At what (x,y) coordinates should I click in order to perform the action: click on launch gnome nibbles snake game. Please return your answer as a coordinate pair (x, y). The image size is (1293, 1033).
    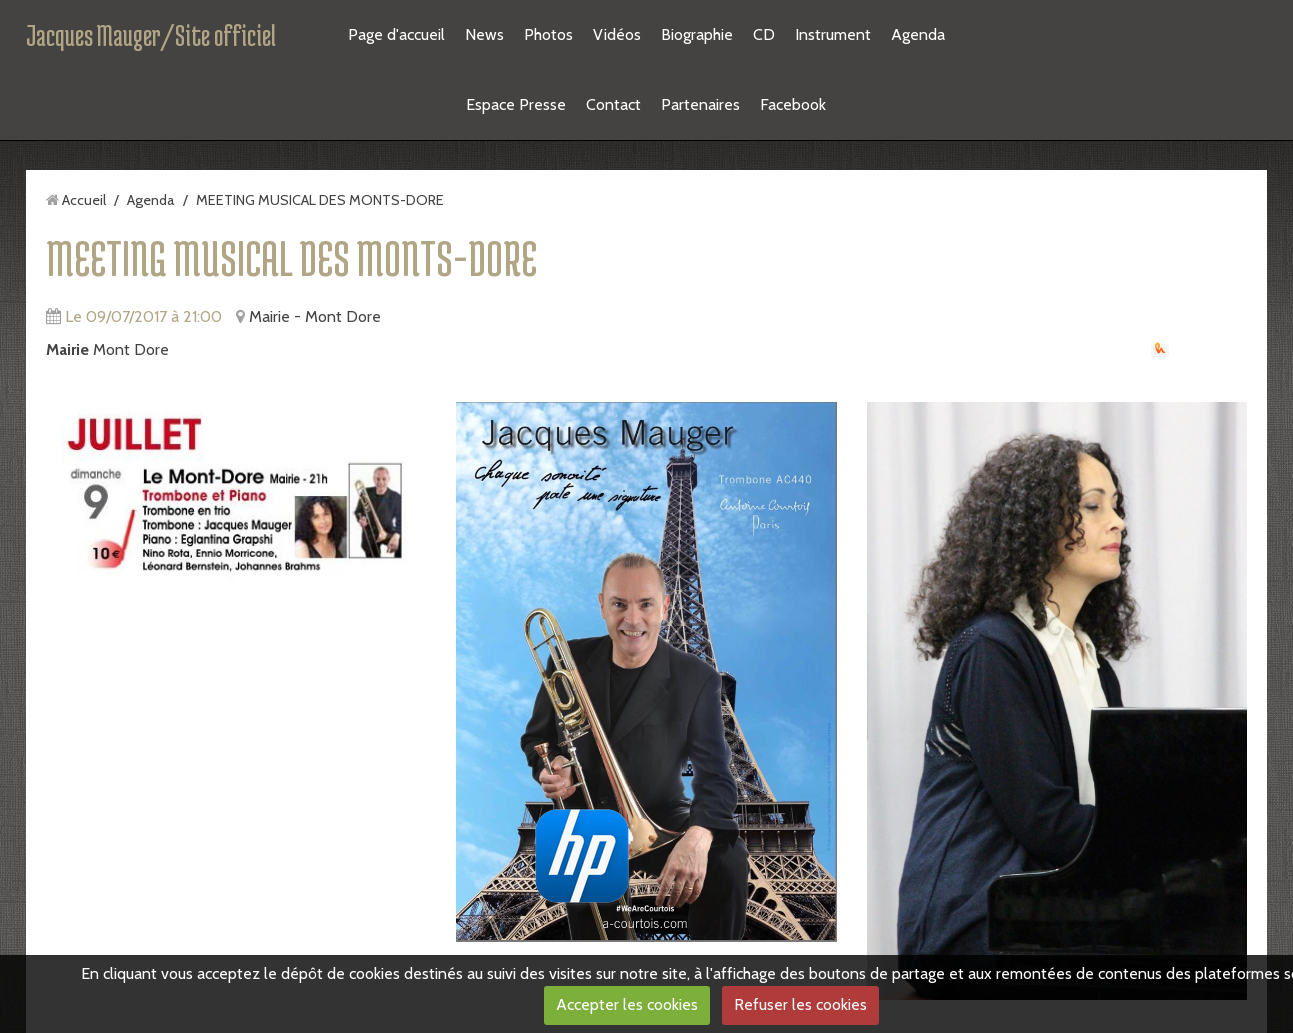
    Looking at the image, I should click on (1160, 348).